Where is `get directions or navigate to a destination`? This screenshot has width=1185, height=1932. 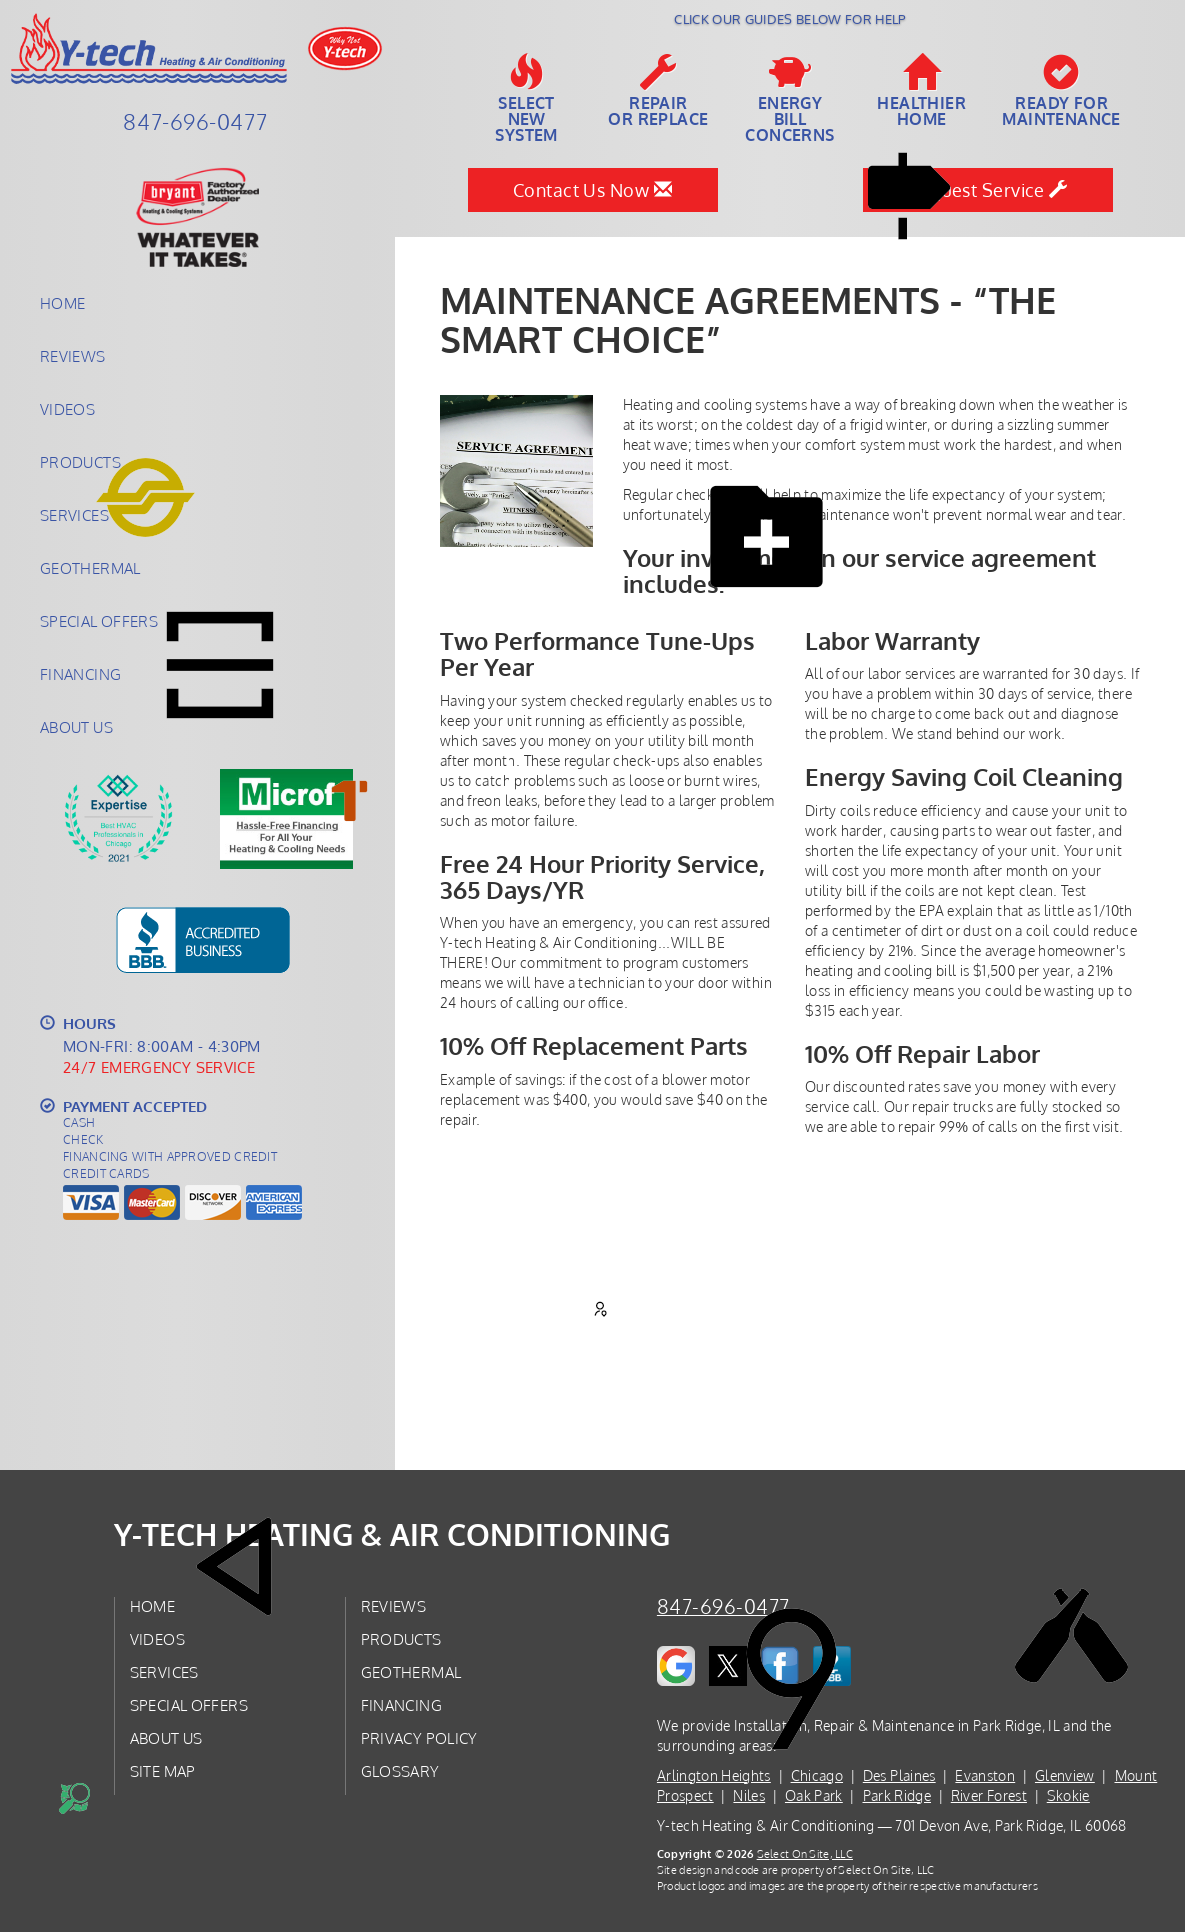 get directions or navigate to a destination is located at coordinates (907, 196).